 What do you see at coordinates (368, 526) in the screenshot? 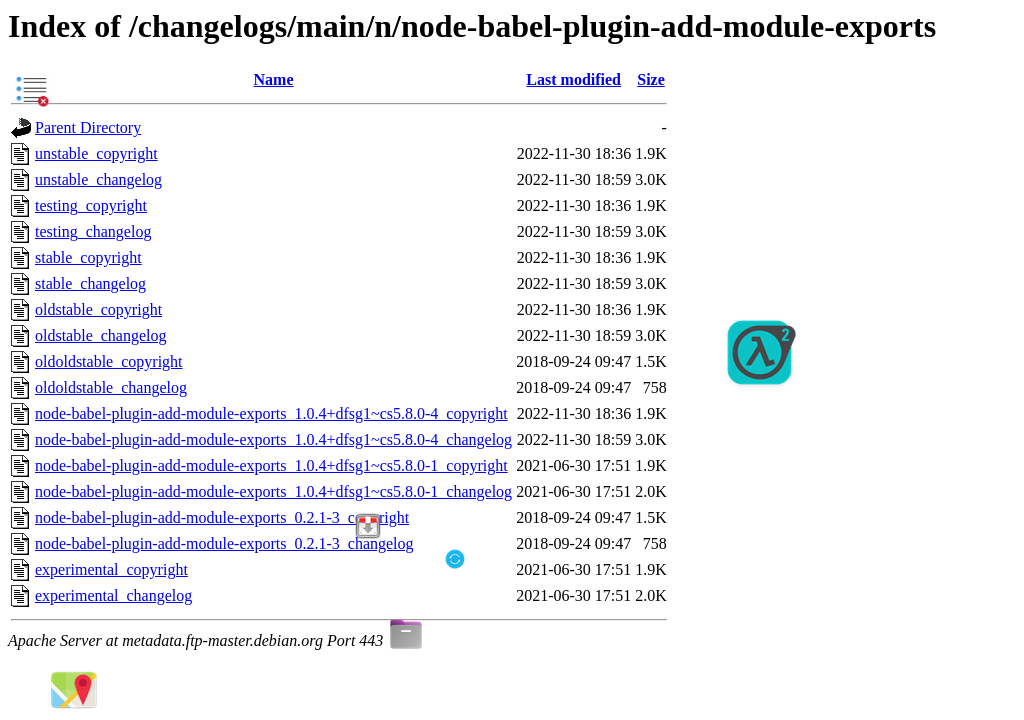
I see `open Transmission BitTorrent client` at bounding box center [368, 526].